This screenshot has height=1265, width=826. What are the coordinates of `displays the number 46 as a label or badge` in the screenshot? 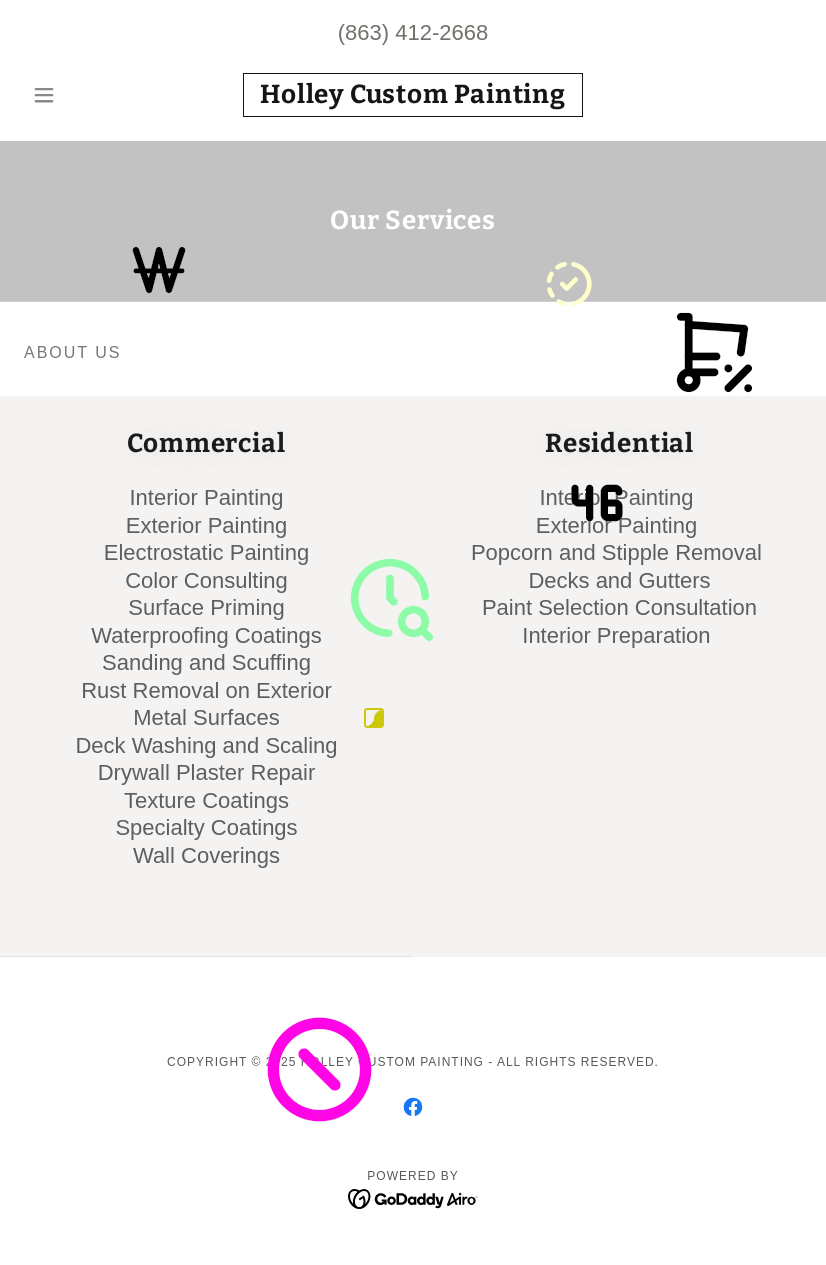 It's located at (597, 503).